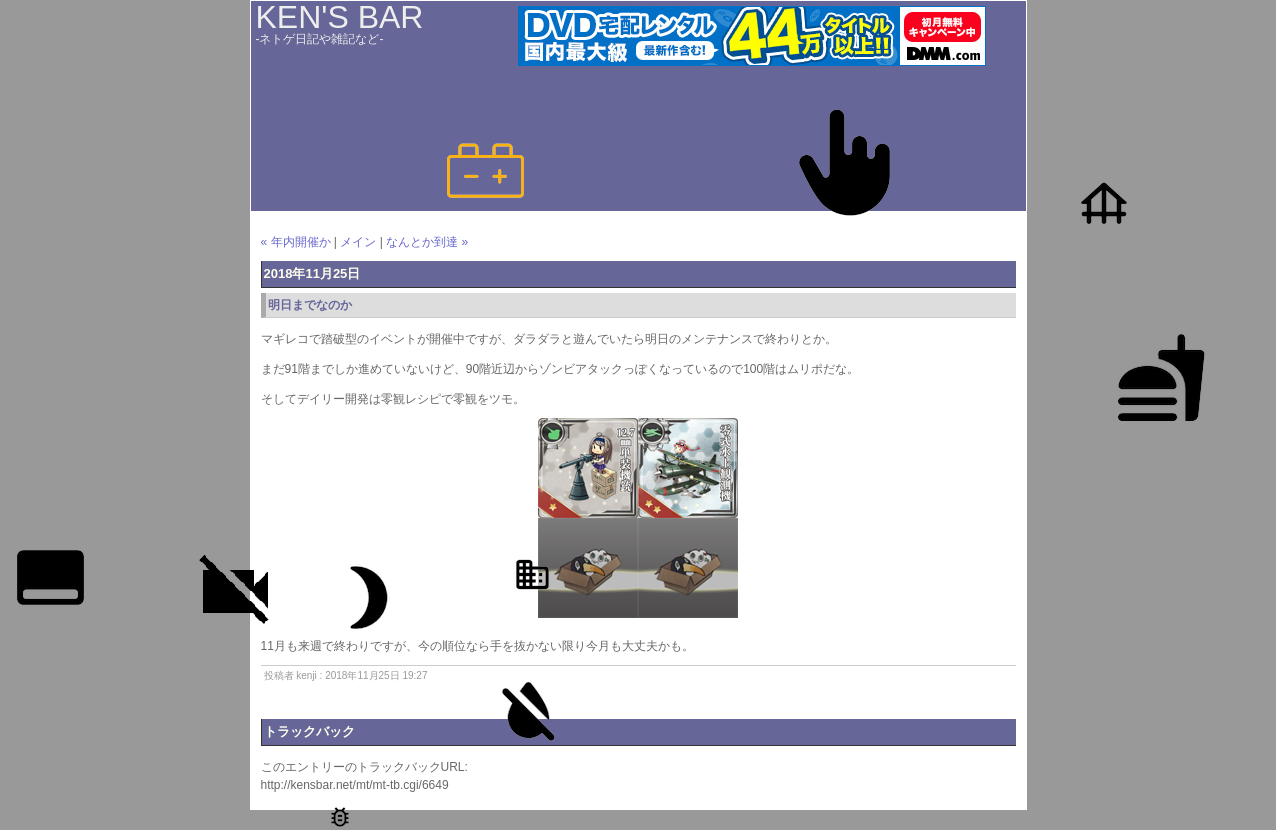 The width and height of the screenshot is (1276, 830). What do you see at coordinates (365, 597) in the screenshot?
I see `toggle dark mode or night theme` at bounding box center [365, 597].